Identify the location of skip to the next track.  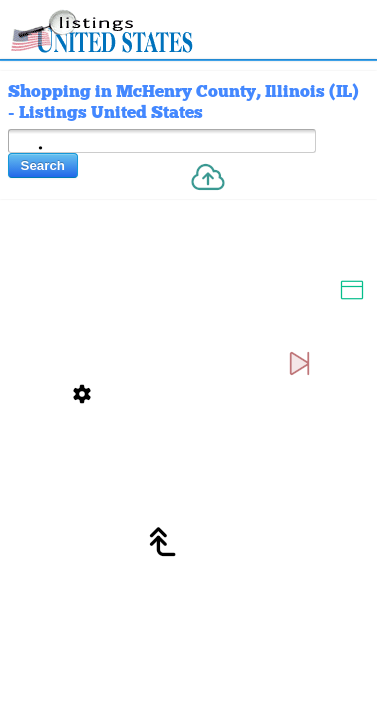
(299, 363).